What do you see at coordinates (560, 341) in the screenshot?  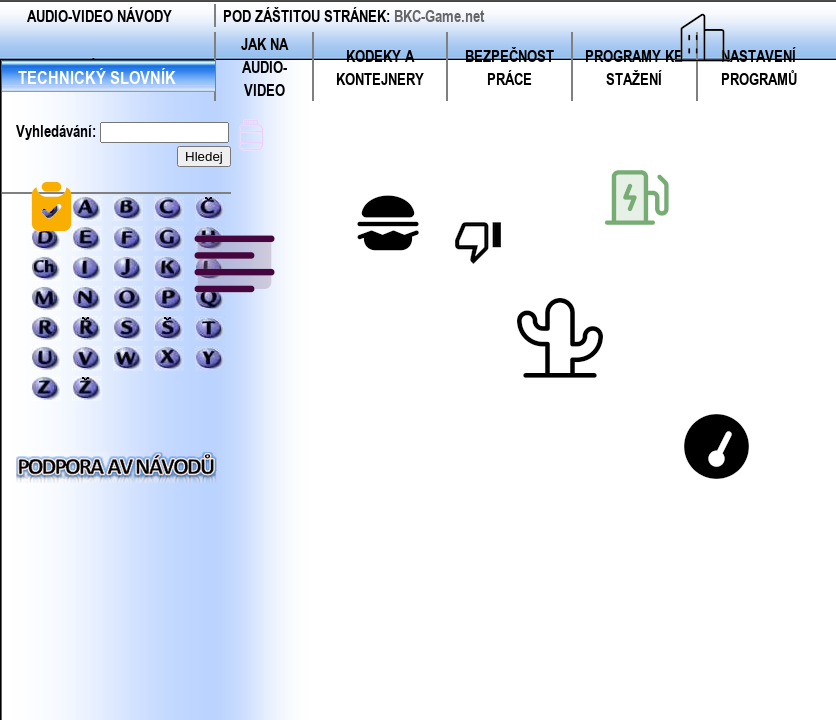 I see `indicates desert or arid climate setting` at bounding box center [560, 341].